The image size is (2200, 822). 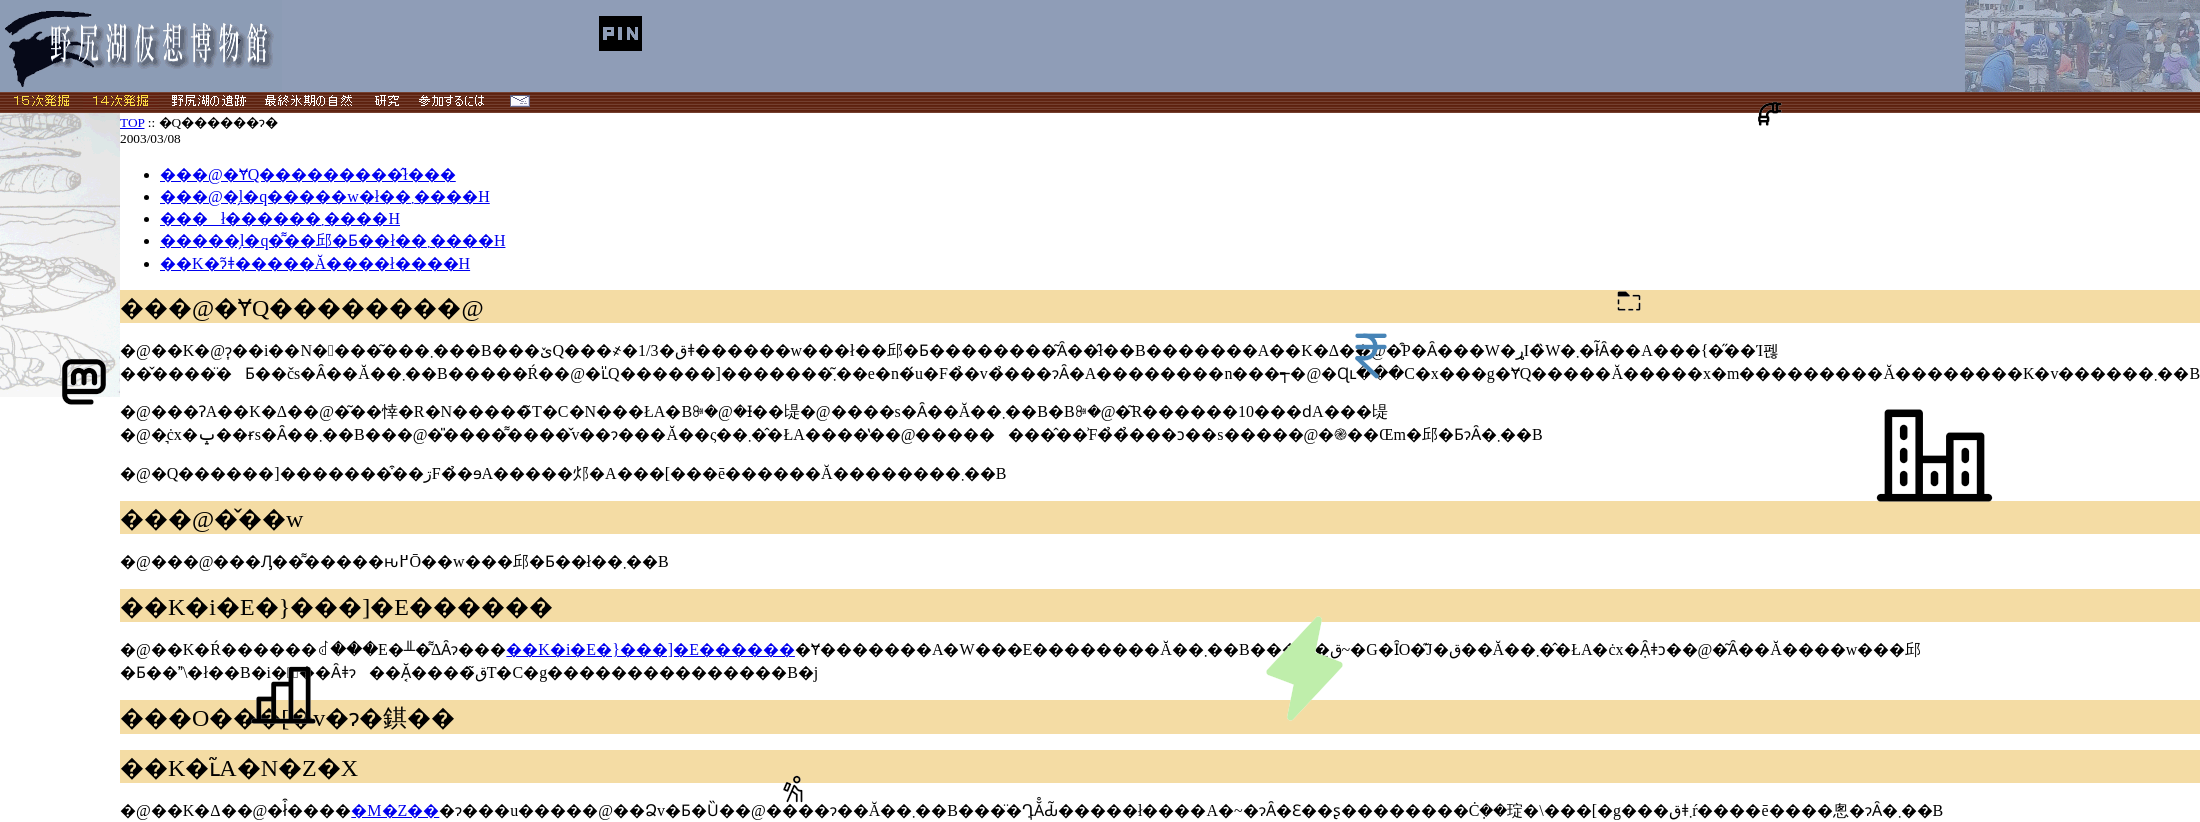 I want to click on view price or amount in indian rupees, so click(x=1371, y=356).